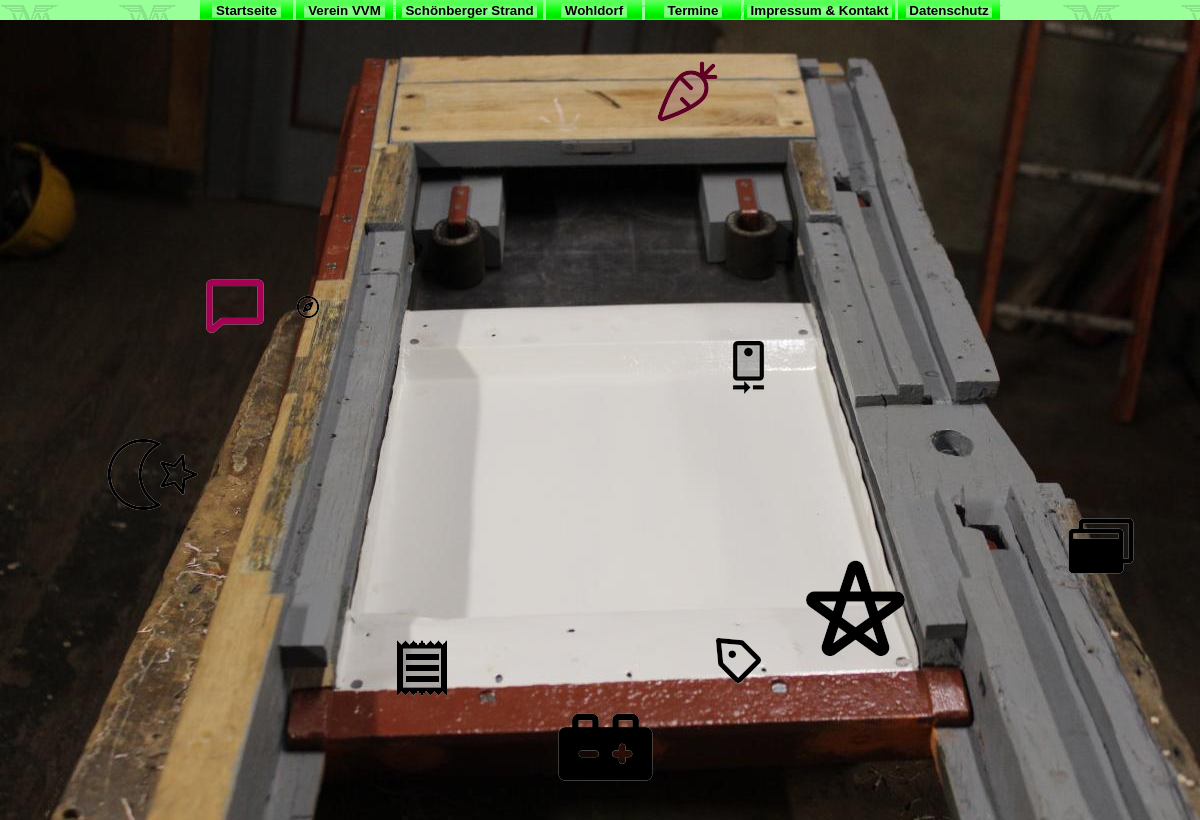  What do you see at coordinates (605, 750) in the screenshot?
I see `check vehicle battery status` at bounding box center [605, 750].